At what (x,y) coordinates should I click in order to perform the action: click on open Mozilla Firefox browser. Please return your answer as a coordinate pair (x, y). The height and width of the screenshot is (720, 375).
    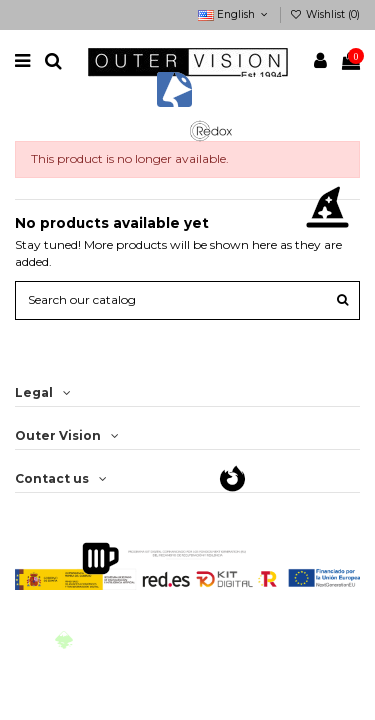
    Looking at the image, I should click on (232, 478).